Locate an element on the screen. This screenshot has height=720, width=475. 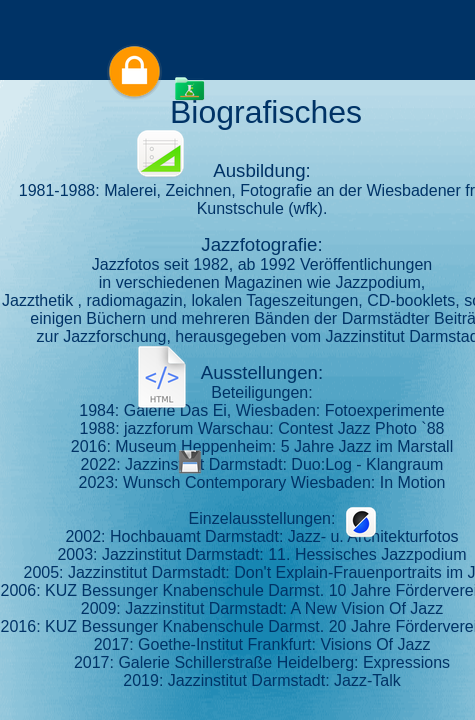
access superdisk or floppy drive storage is located at coordinates (190, 462).